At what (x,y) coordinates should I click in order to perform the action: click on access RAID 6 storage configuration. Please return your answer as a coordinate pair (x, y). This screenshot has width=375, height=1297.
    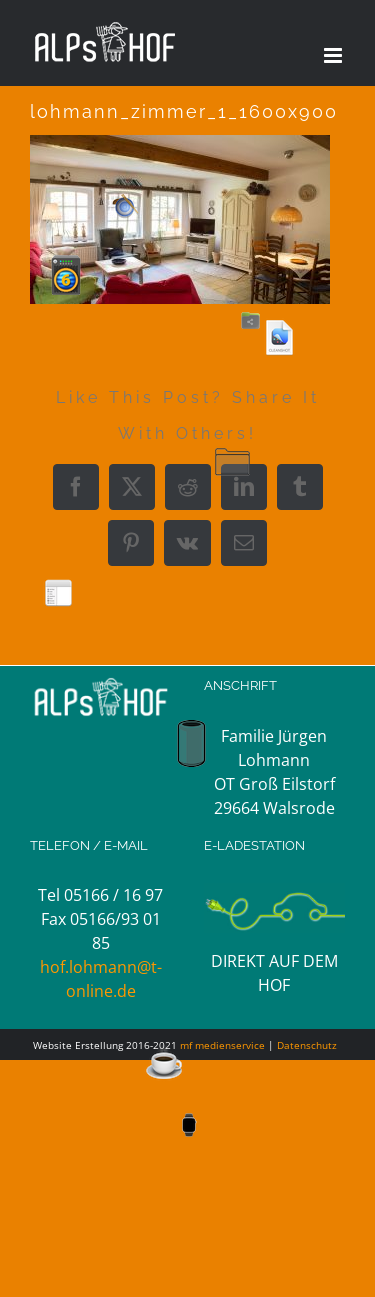
    Looking at the image, I should click on (66, 275).